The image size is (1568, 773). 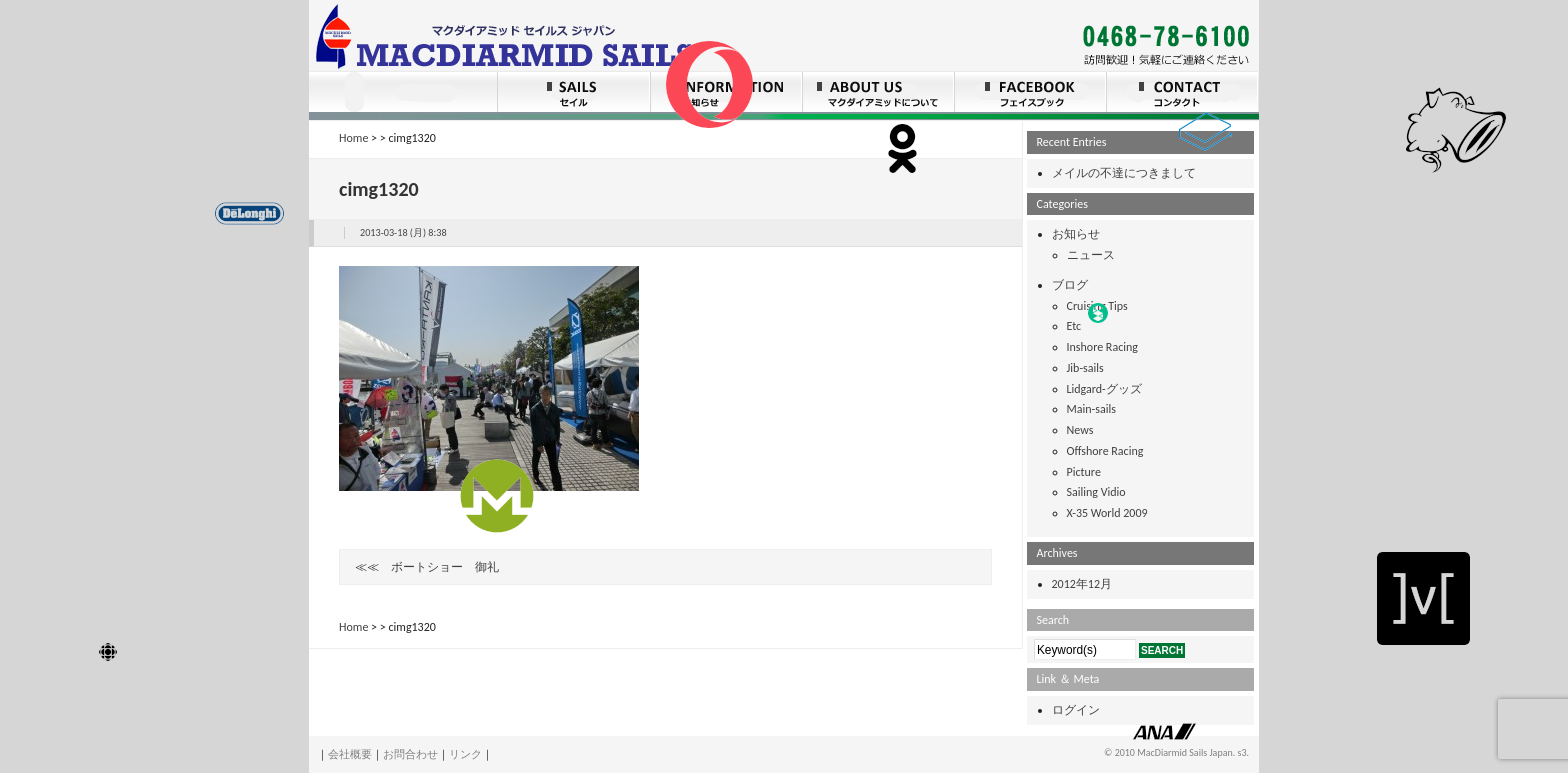 I want to click on open scrapbox app, so click(x=1098, y=313).